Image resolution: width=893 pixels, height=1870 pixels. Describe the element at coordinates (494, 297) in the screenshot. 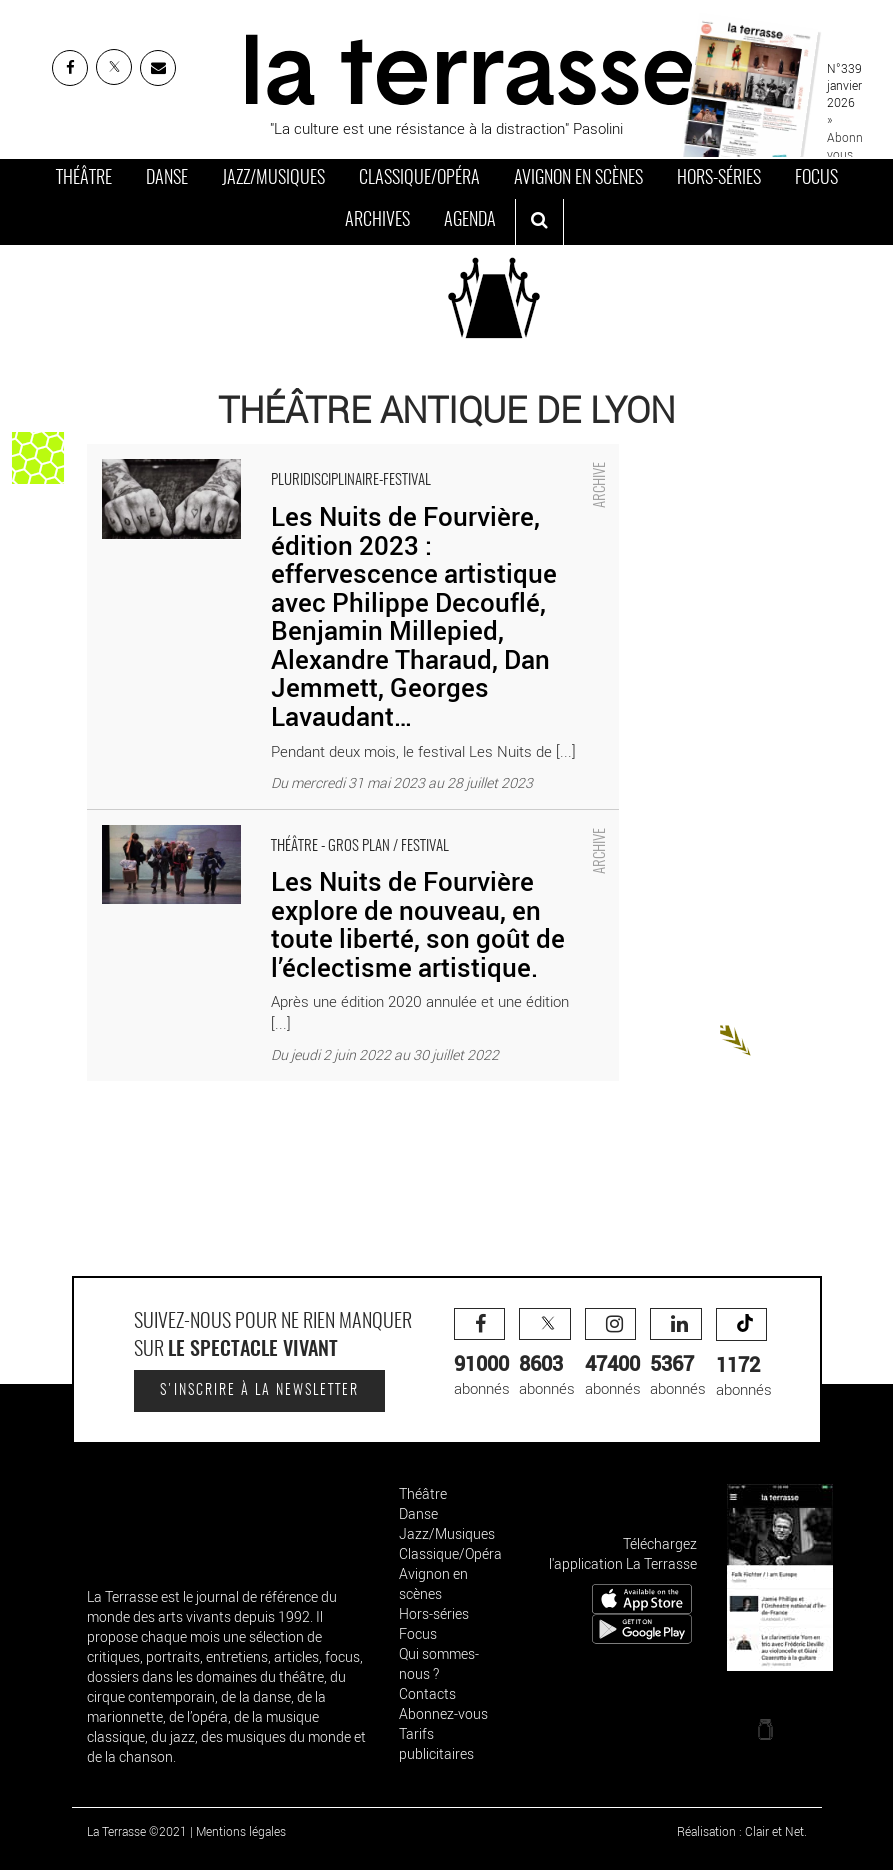

I see `indicates VIP or premium access area` at that location.